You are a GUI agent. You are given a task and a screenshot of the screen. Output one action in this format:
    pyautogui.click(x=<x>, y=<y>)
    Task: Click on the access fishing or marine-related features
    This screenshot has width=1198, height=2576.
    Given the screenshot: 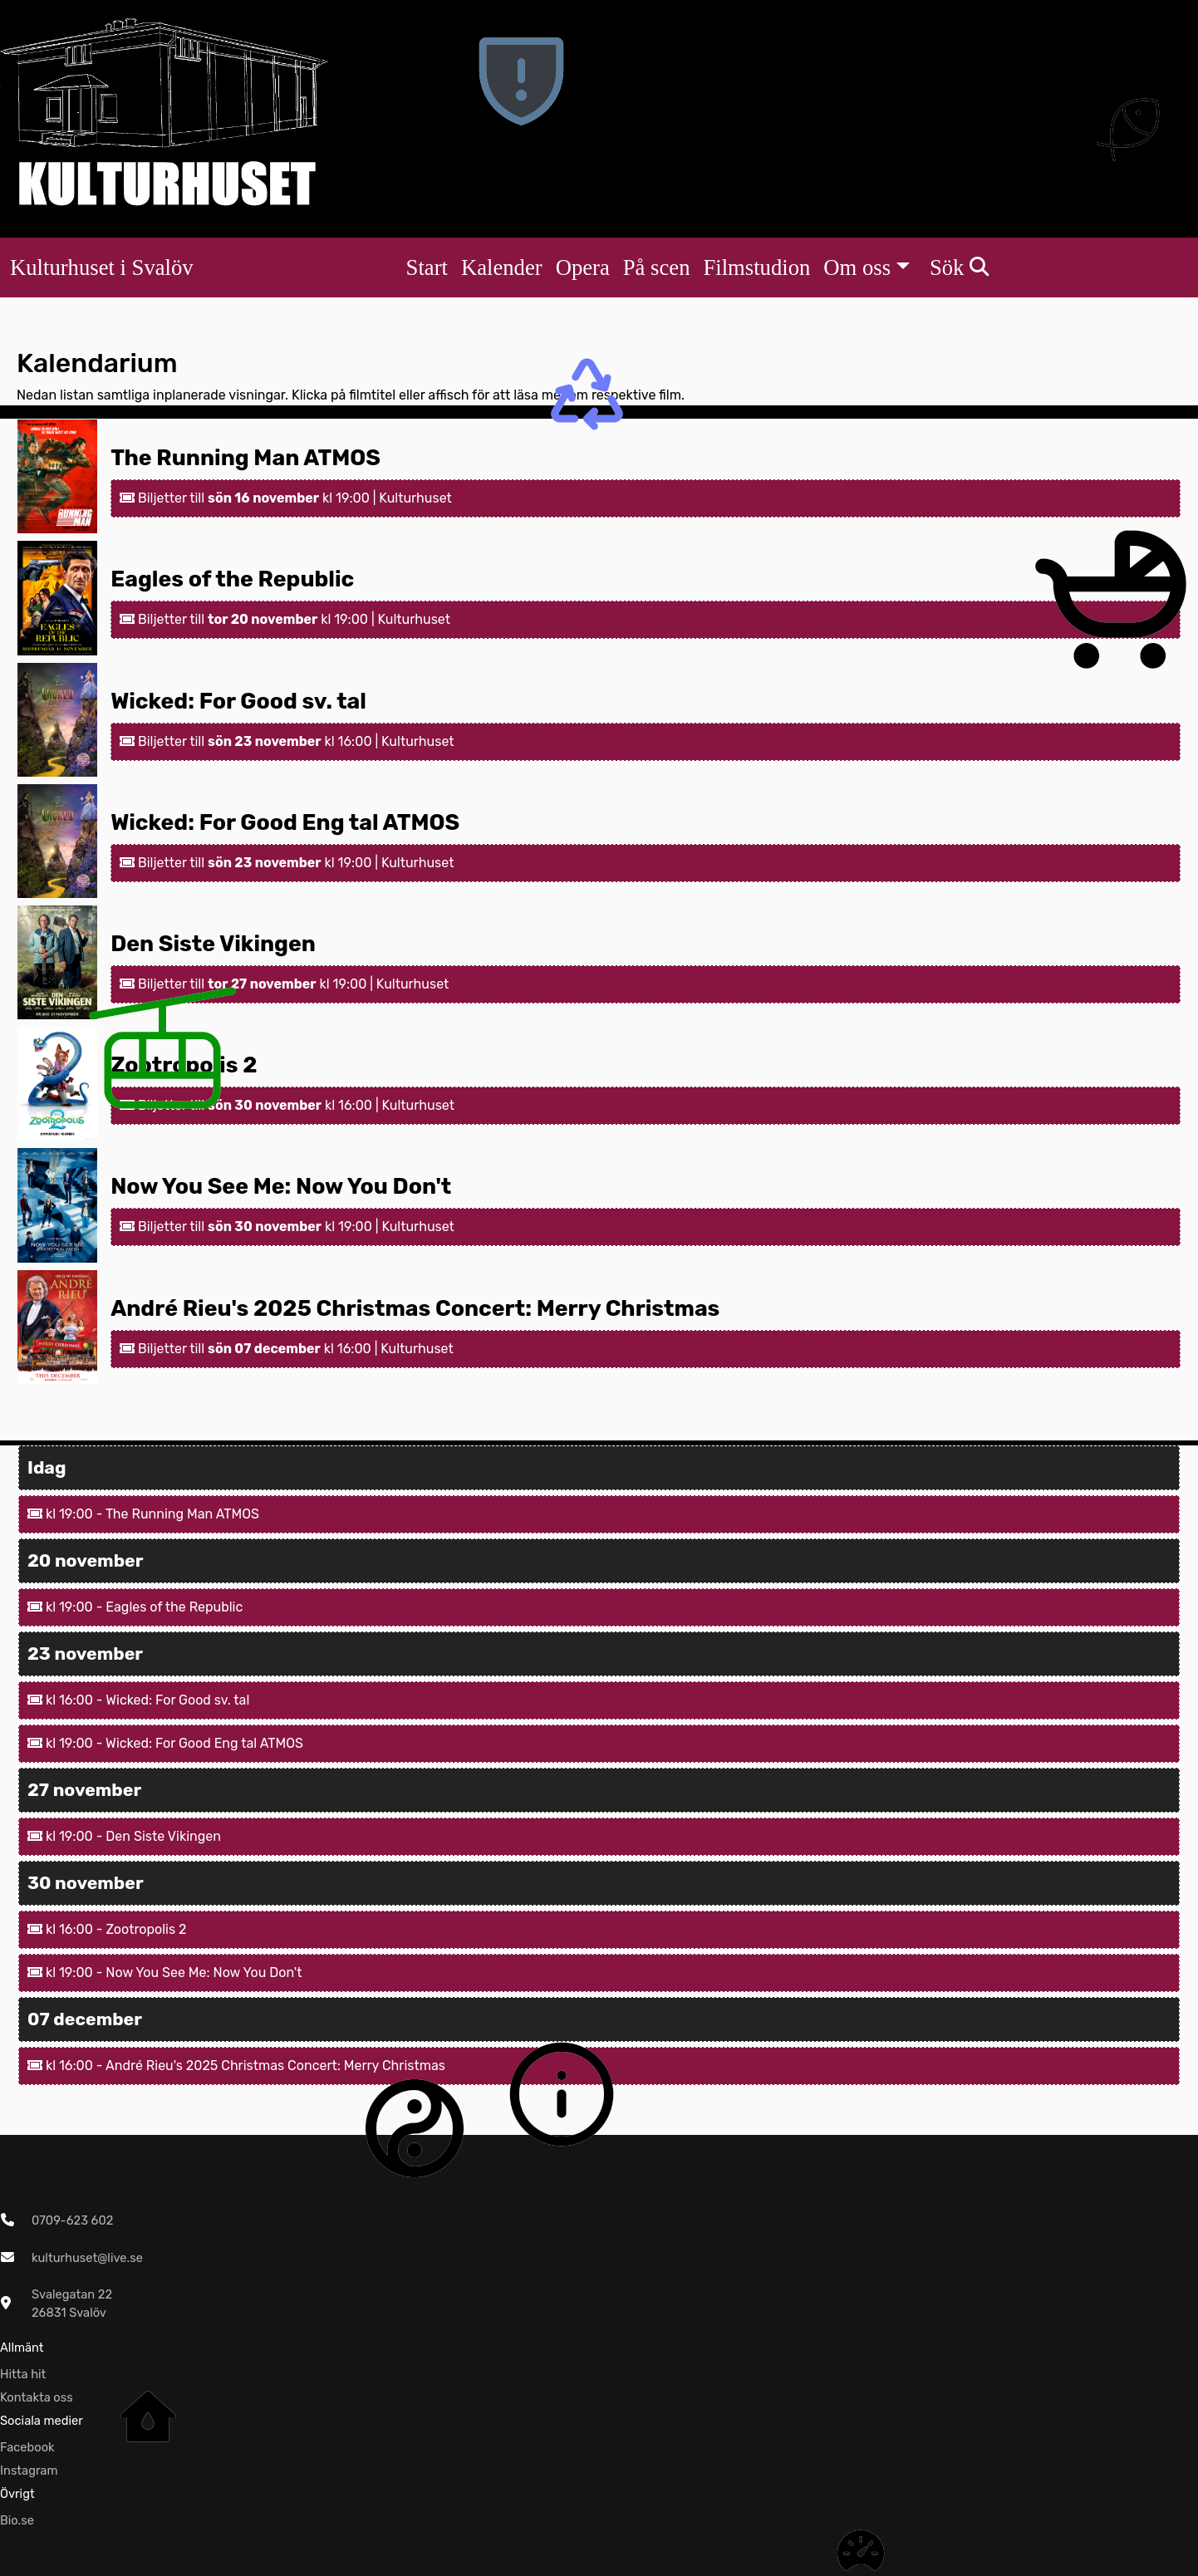 What is the action you would take?
    pyautogui.click(x=1130, y=127)
    